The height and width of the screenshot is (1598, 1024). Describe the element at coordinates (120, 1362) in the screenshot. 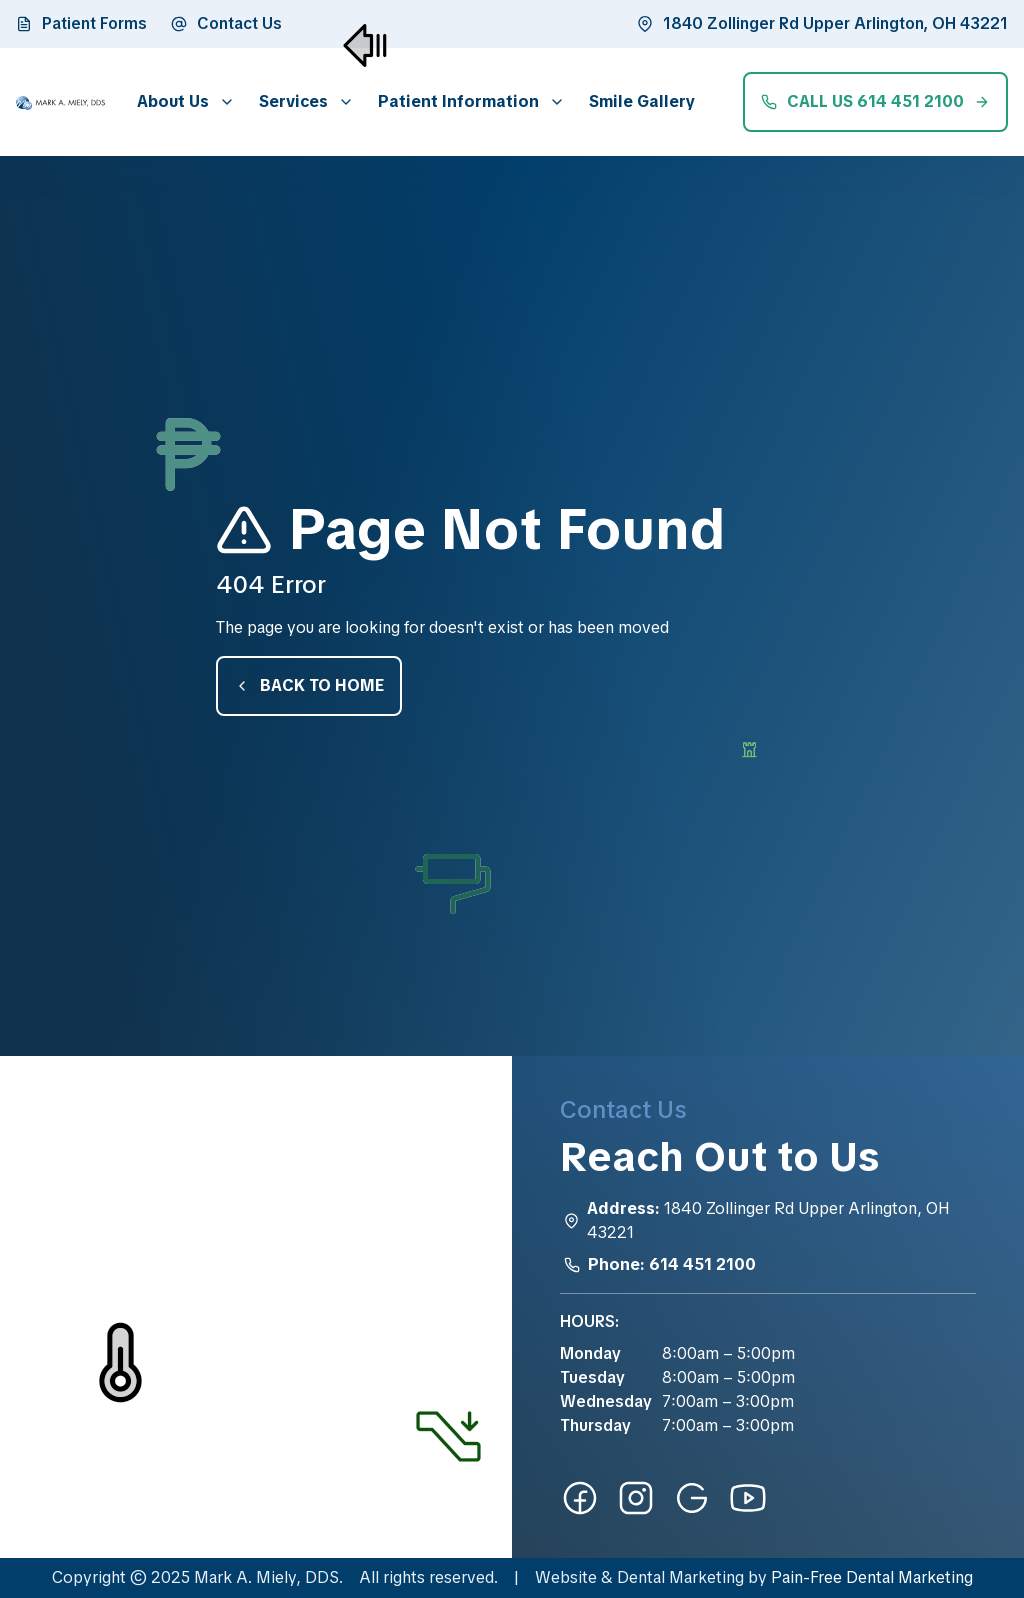

I see `view current temperature` at that location.